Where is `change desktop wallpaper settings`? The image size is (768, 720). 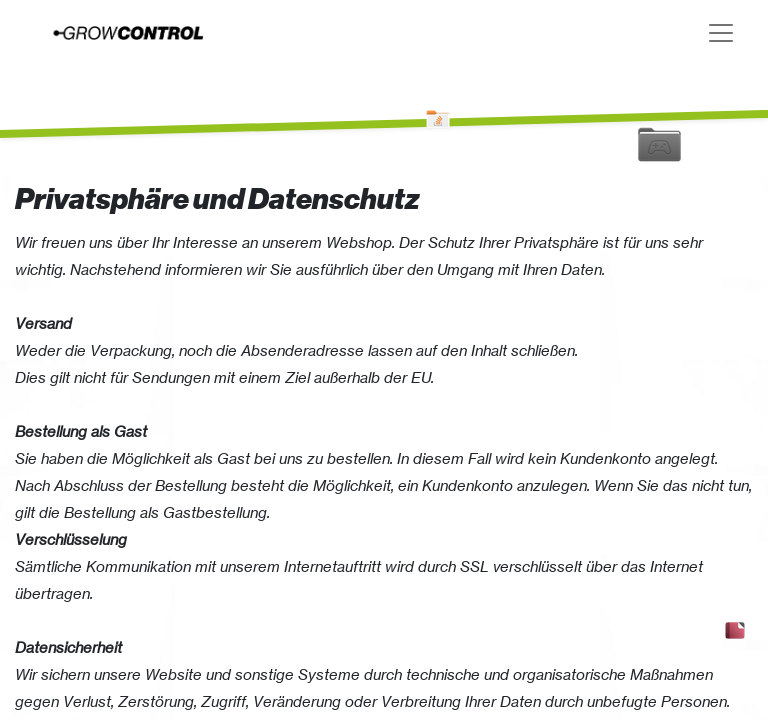
change desktop wallpaper settings is located at coordinates (735, 630).